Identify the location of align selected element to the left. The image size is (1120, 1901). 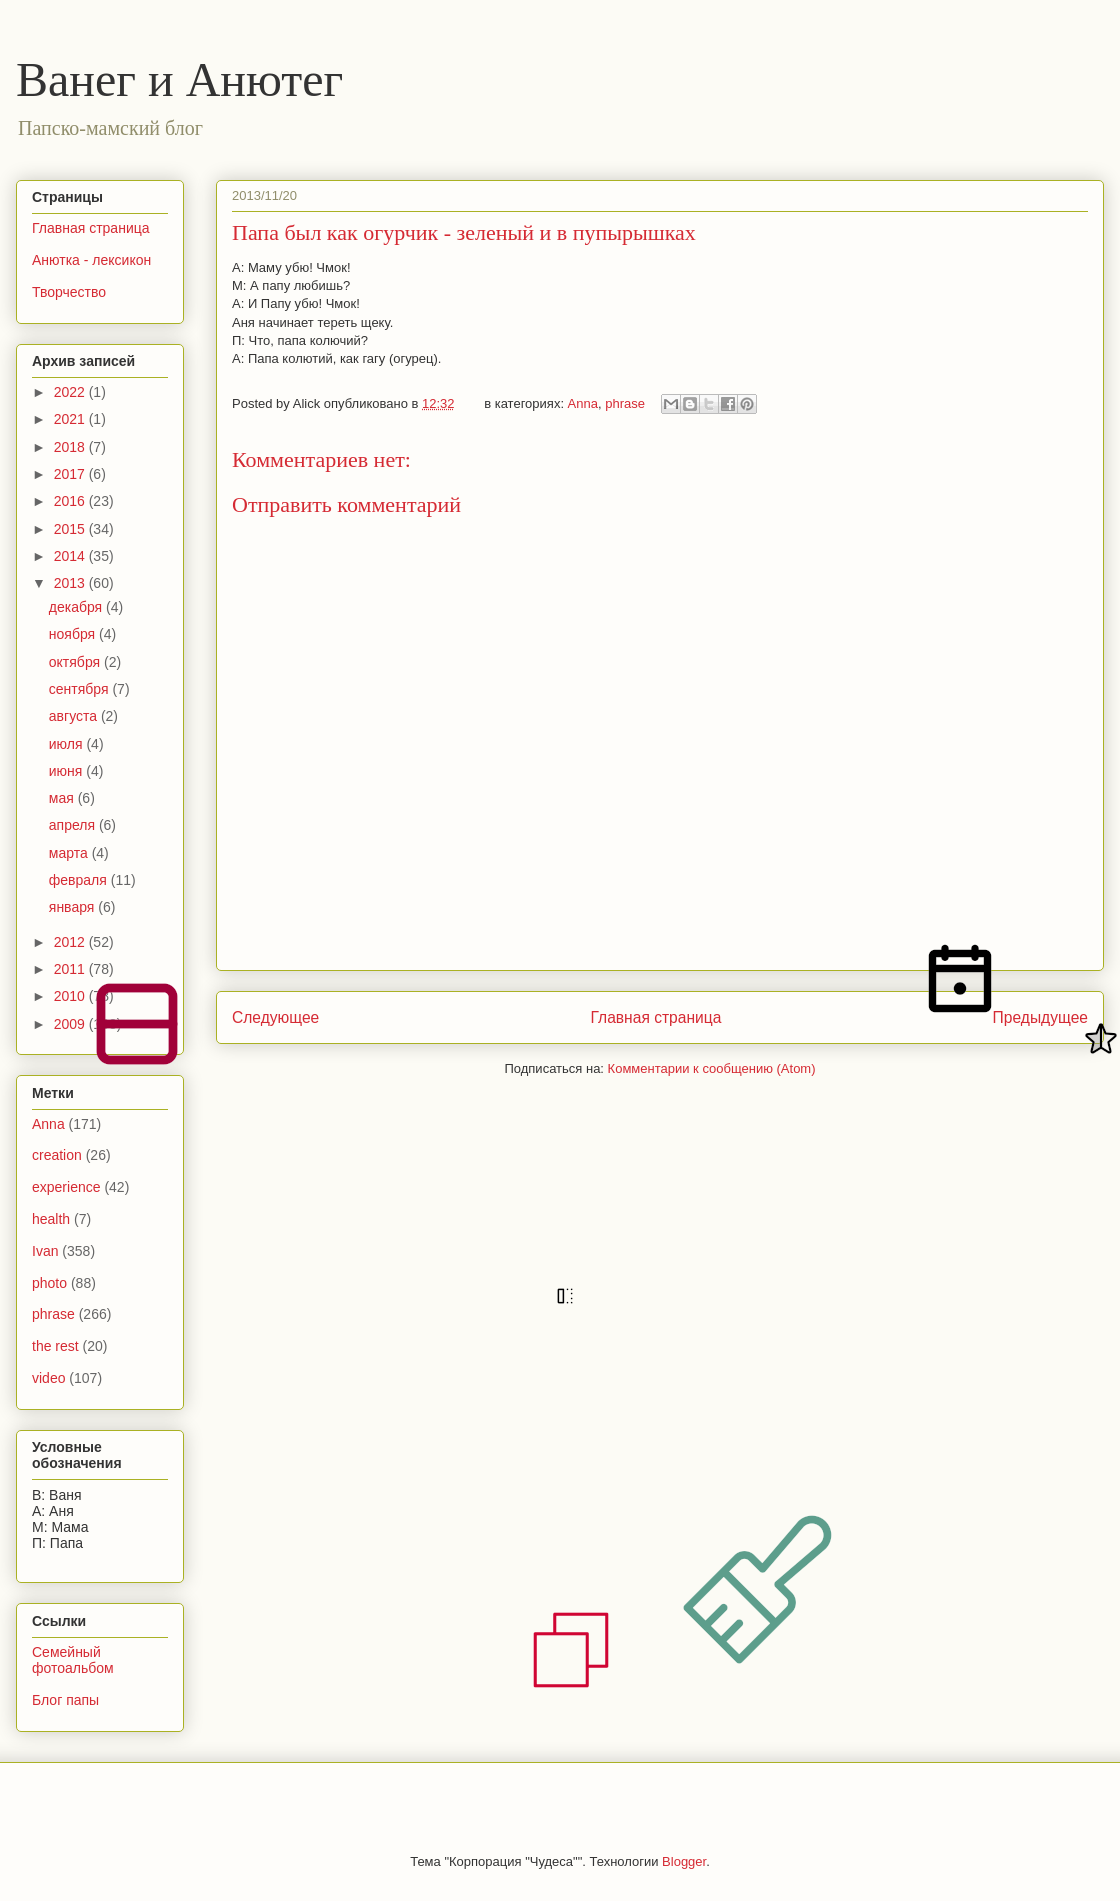
(565, 1296).